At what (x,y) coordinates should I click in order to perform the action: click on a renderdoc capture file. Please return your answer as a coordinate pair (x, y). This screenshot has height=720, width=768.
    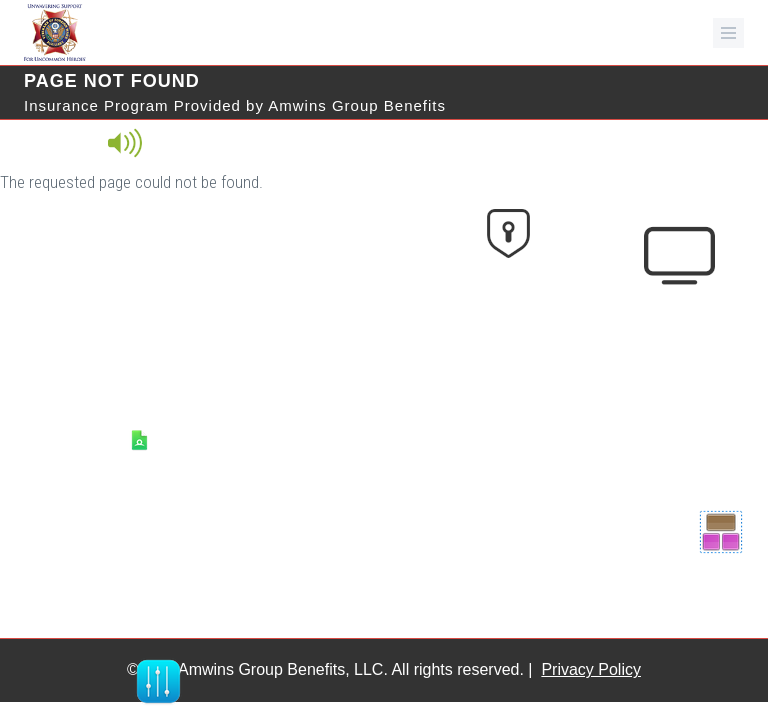
    Looking at the image, I should click on (139, 440).